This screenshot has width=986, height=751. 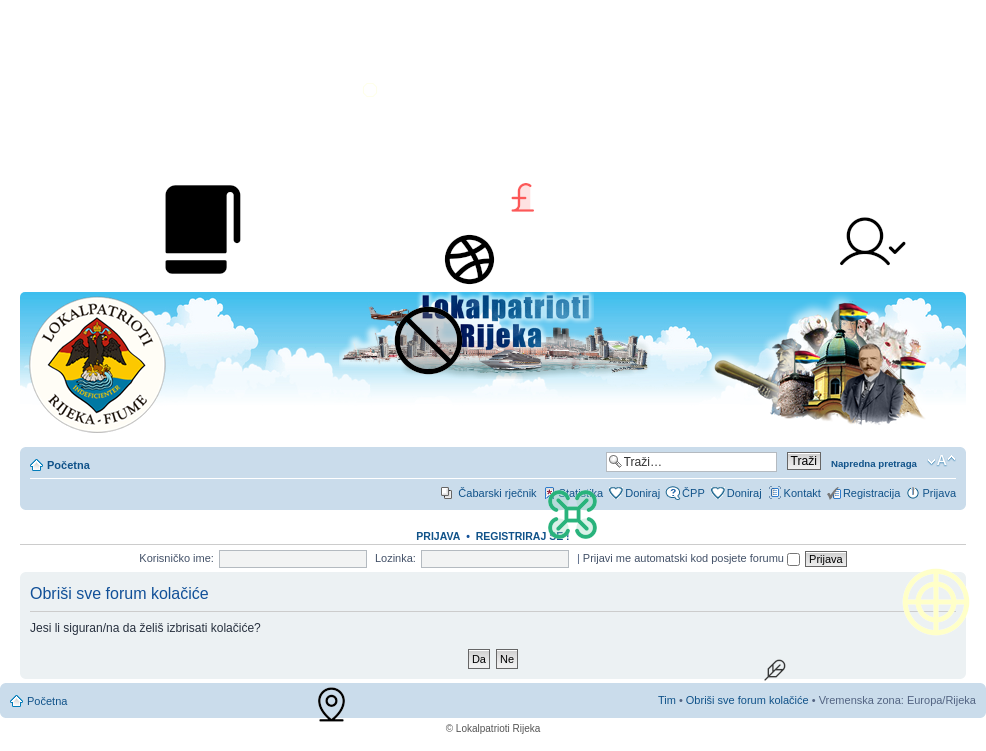 What do you see at coordinates (524, 198) in the screenshot?
I see `view prices in british pounds` at bounding box center [524, 198].